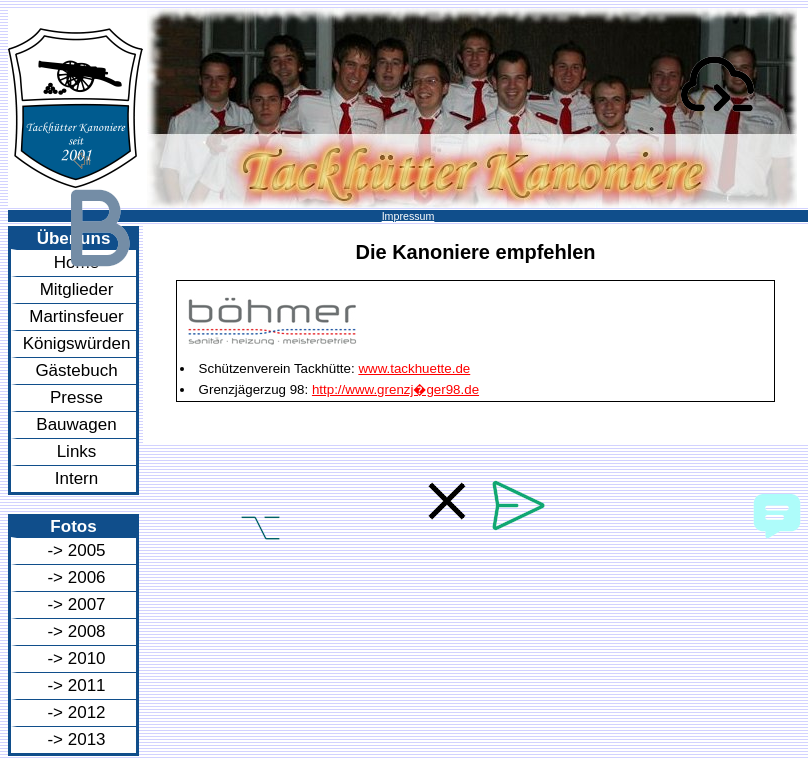 The width and height of the screenshot is (808, 758). What do you see at coordinates (777, 515) in the screenshot?
I see `open messages or chat` at bounding box center [777, 515].